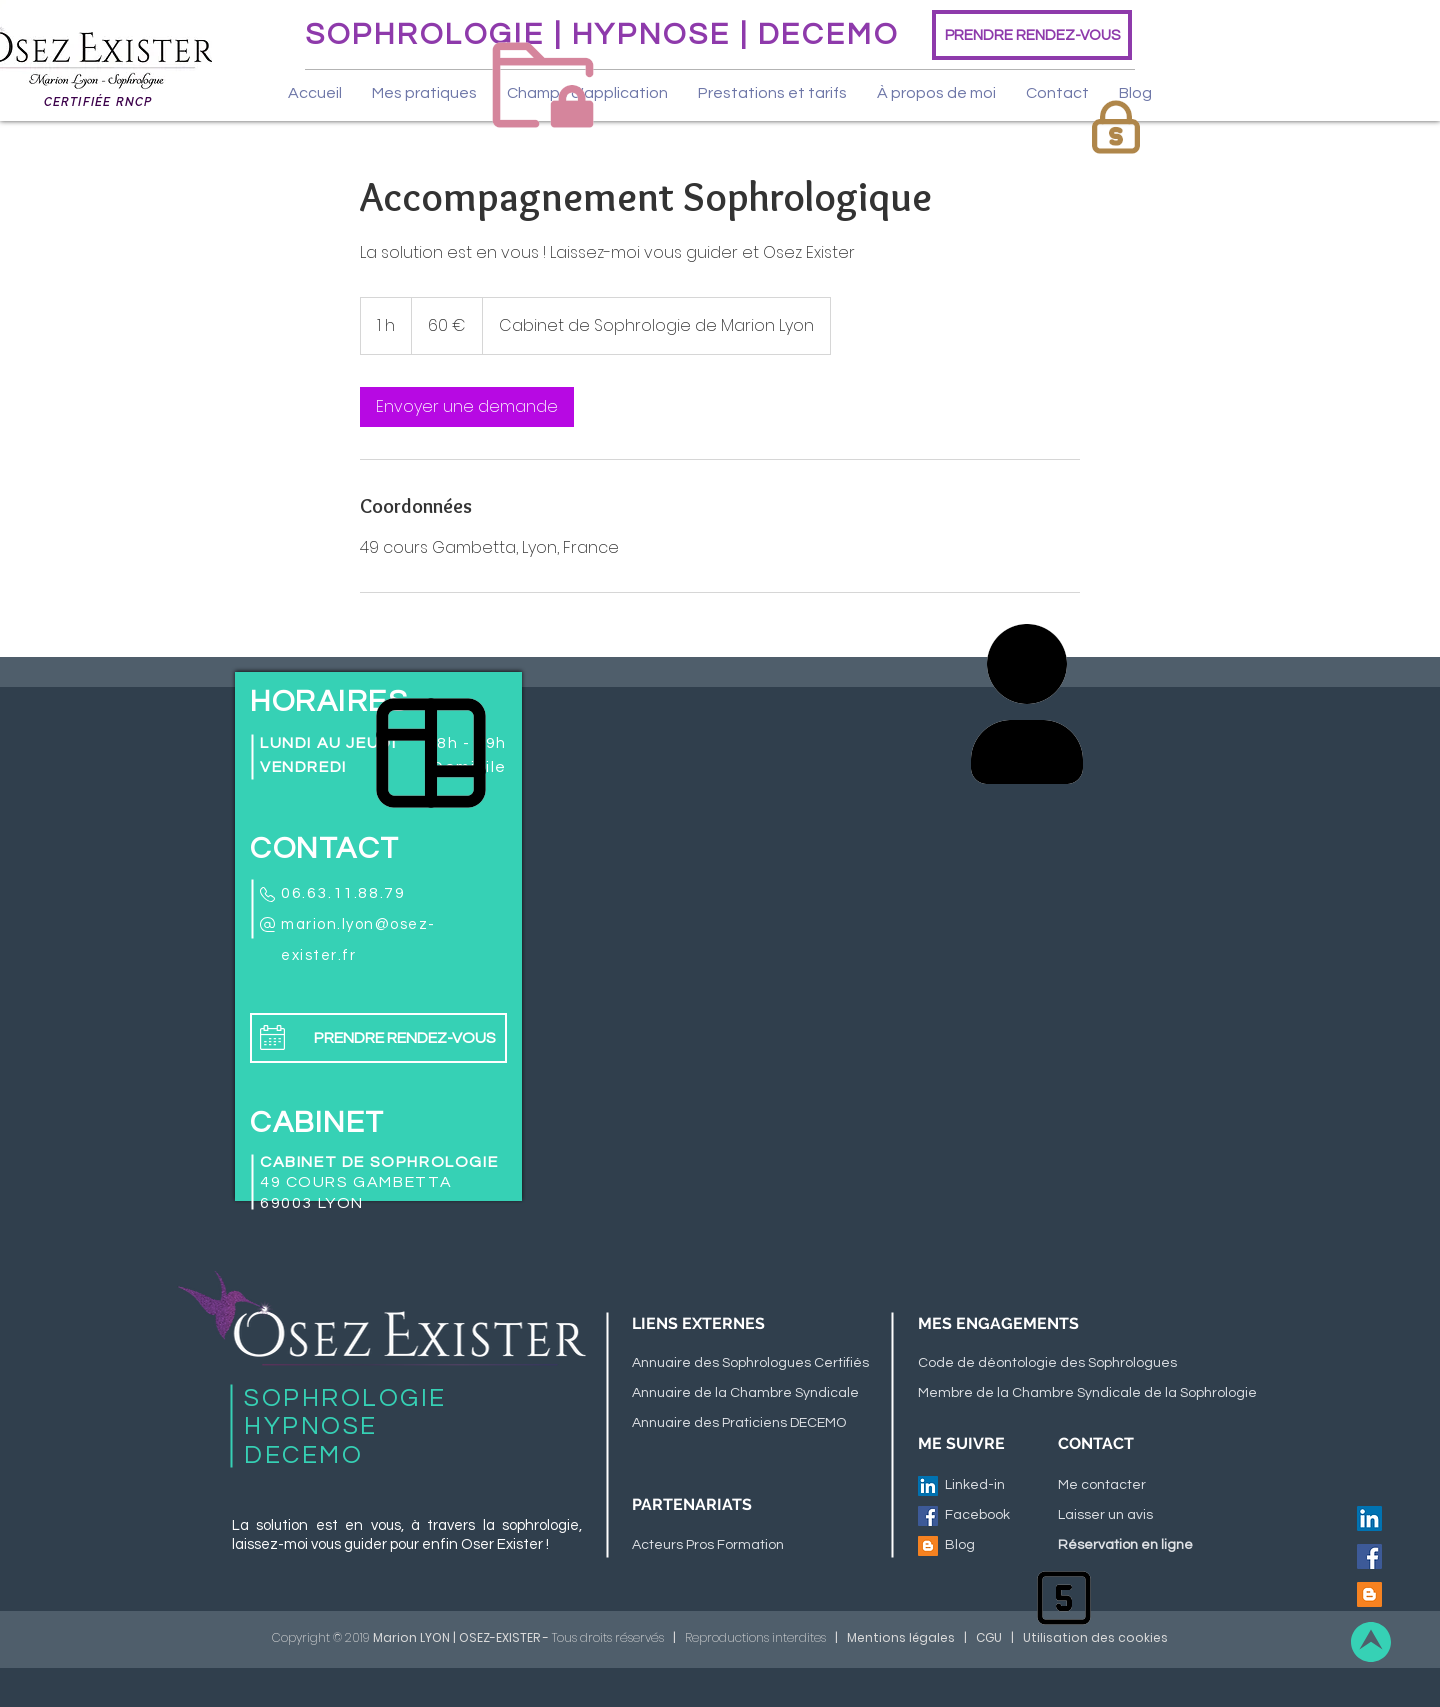 Image resolution: width=1440 pixels, height=1707 pixels. What do you see at coordinates (1116, 127) in the screenshot?
I see `access Samsung Pass password manager` at bounding box center [1116, 127].